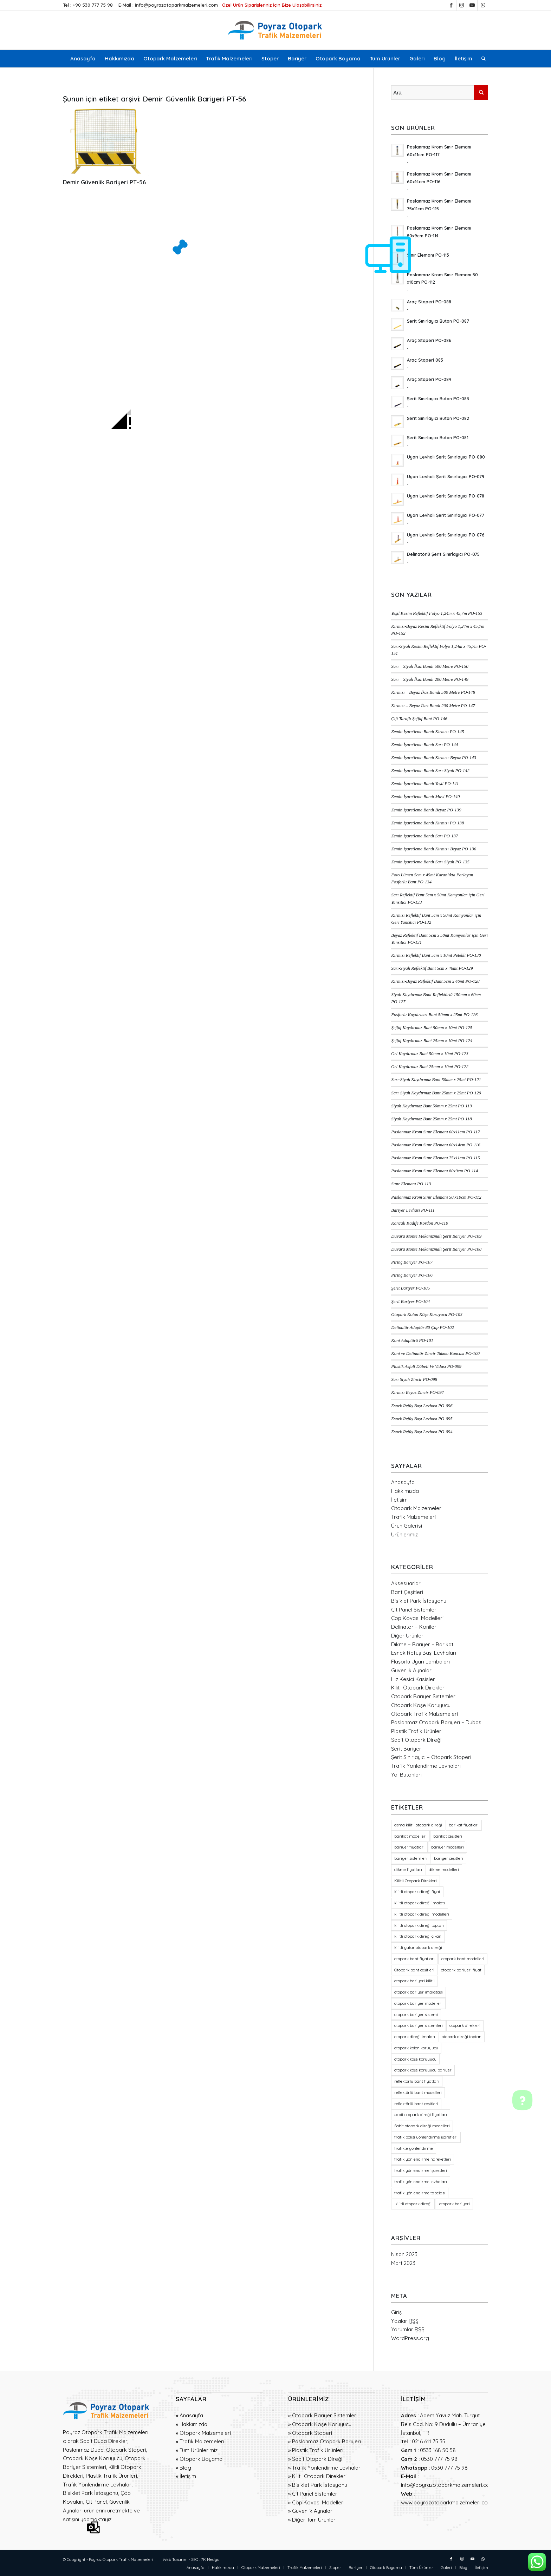 This screenshot has height=2576, width=551. What do you see at coordinates (180, 247) in the screenshot?
I see `access pet-related features or settings` at bounding box center [180, 247].